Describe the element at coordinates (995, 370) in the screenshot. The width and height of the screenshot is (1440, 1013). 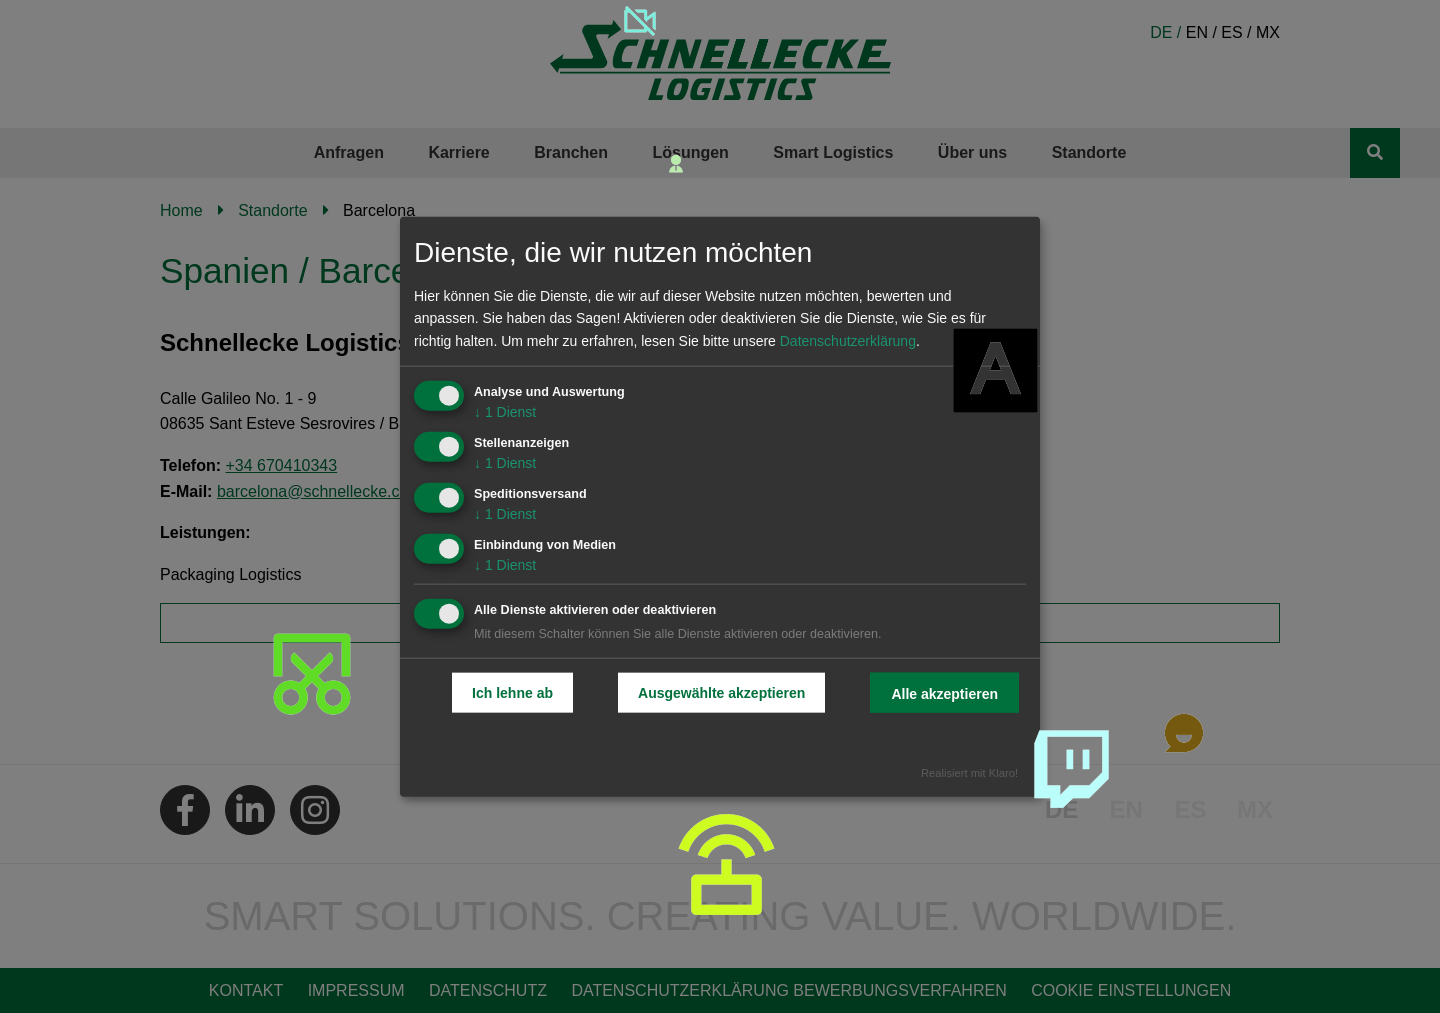
I see `enable character recognition or OCR` at that location.